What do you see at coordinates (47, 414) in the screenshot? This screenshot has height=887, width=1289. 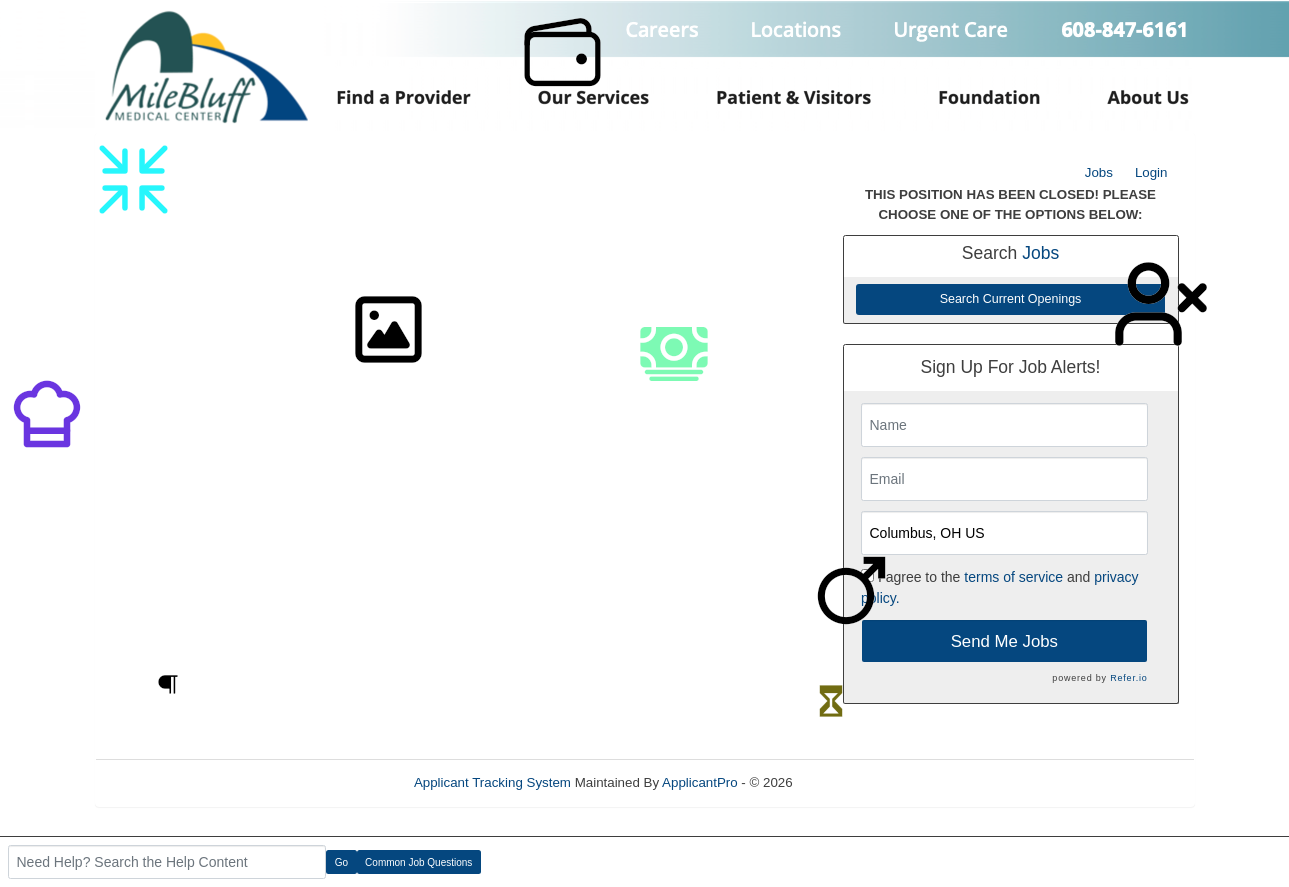 I see `access cooking or recipe features` at bounding box center [47, 414].